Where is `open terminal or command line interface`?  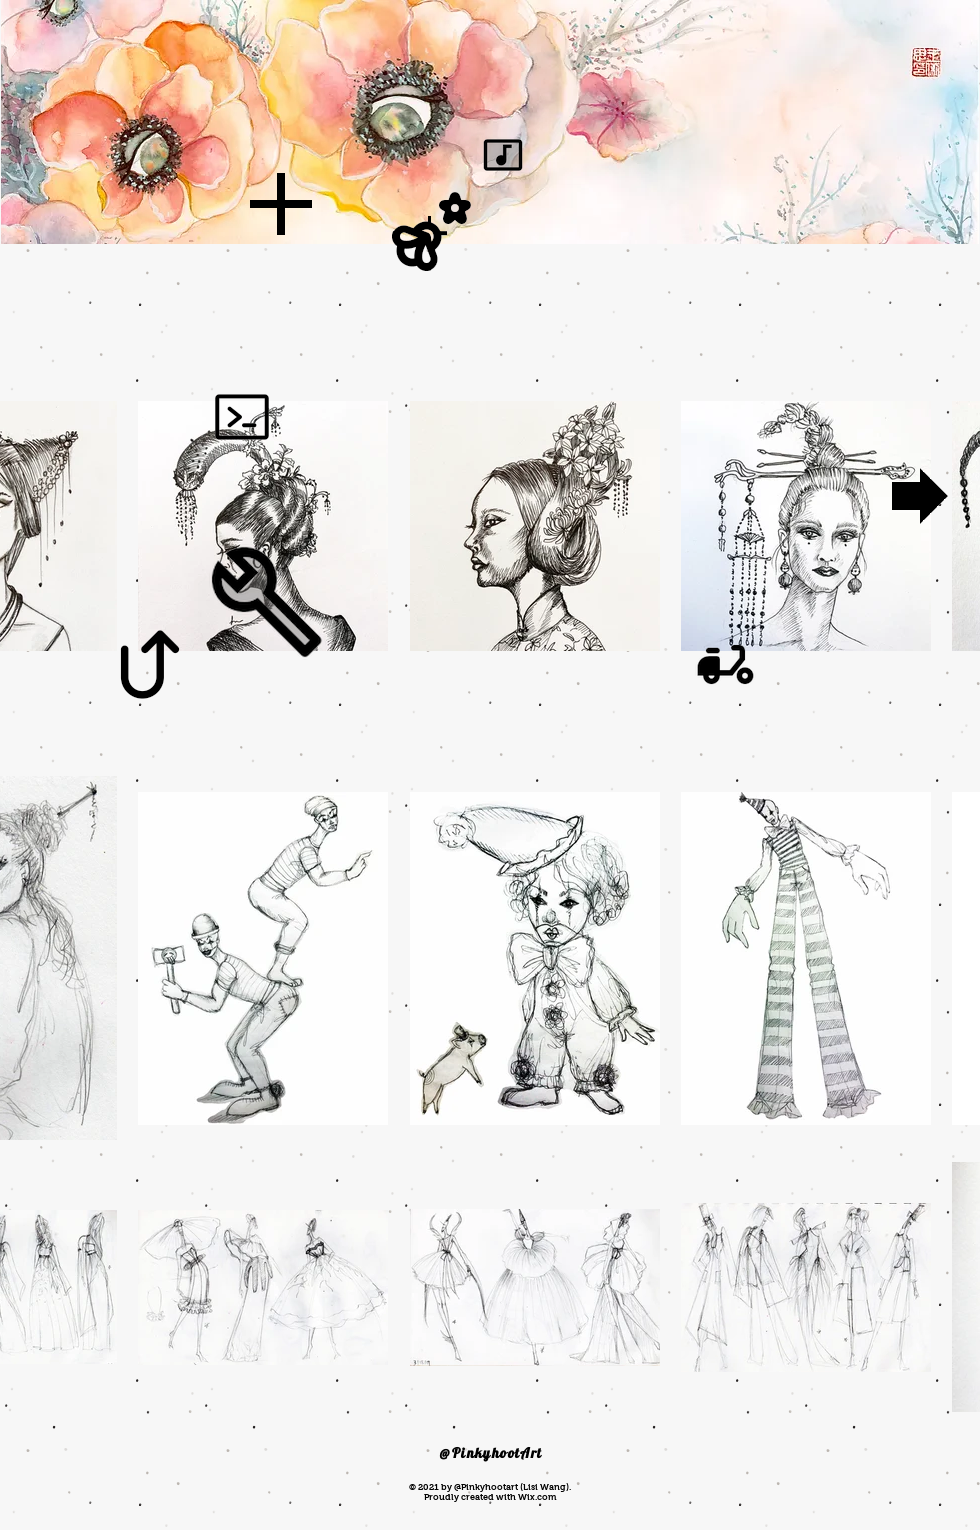
open terminal or command line interface is located at coordinates (242, 417).